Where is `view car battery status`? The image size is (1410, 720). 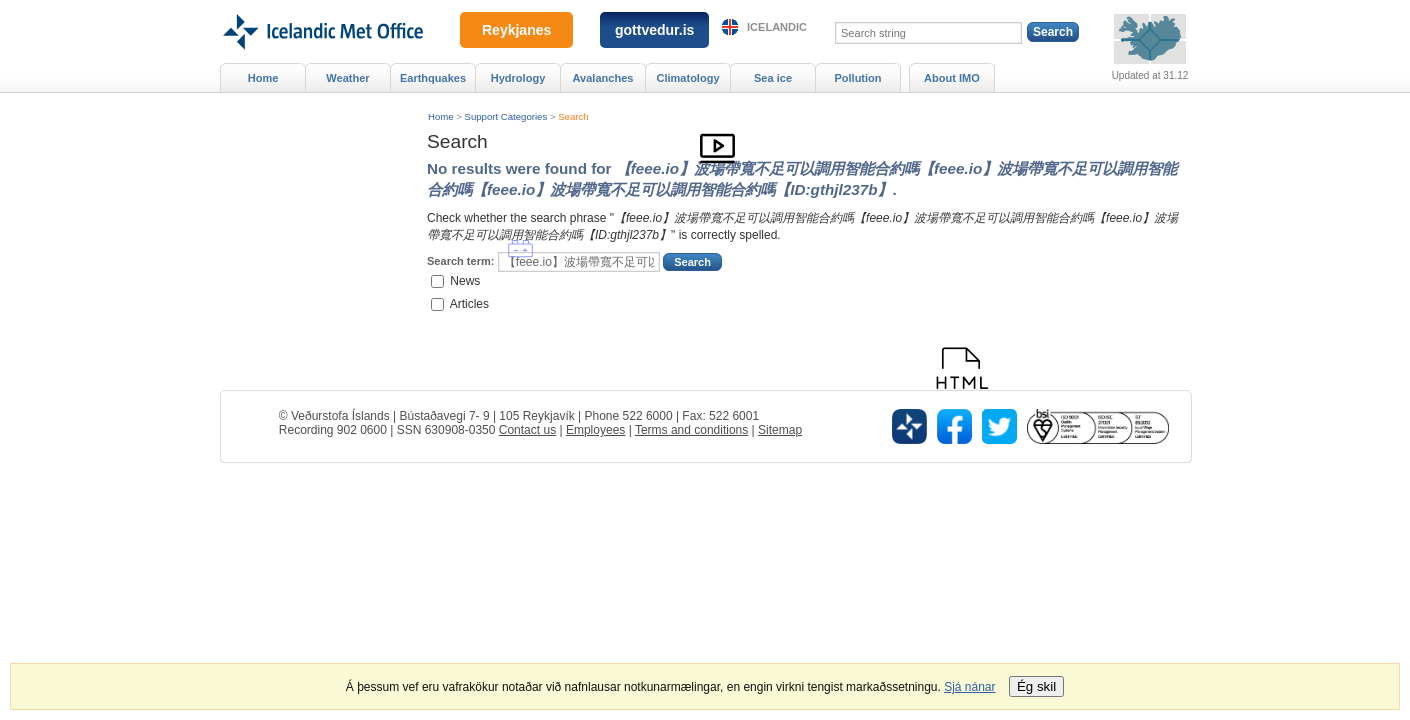
view car battery status is located at coordinates (520, 249).